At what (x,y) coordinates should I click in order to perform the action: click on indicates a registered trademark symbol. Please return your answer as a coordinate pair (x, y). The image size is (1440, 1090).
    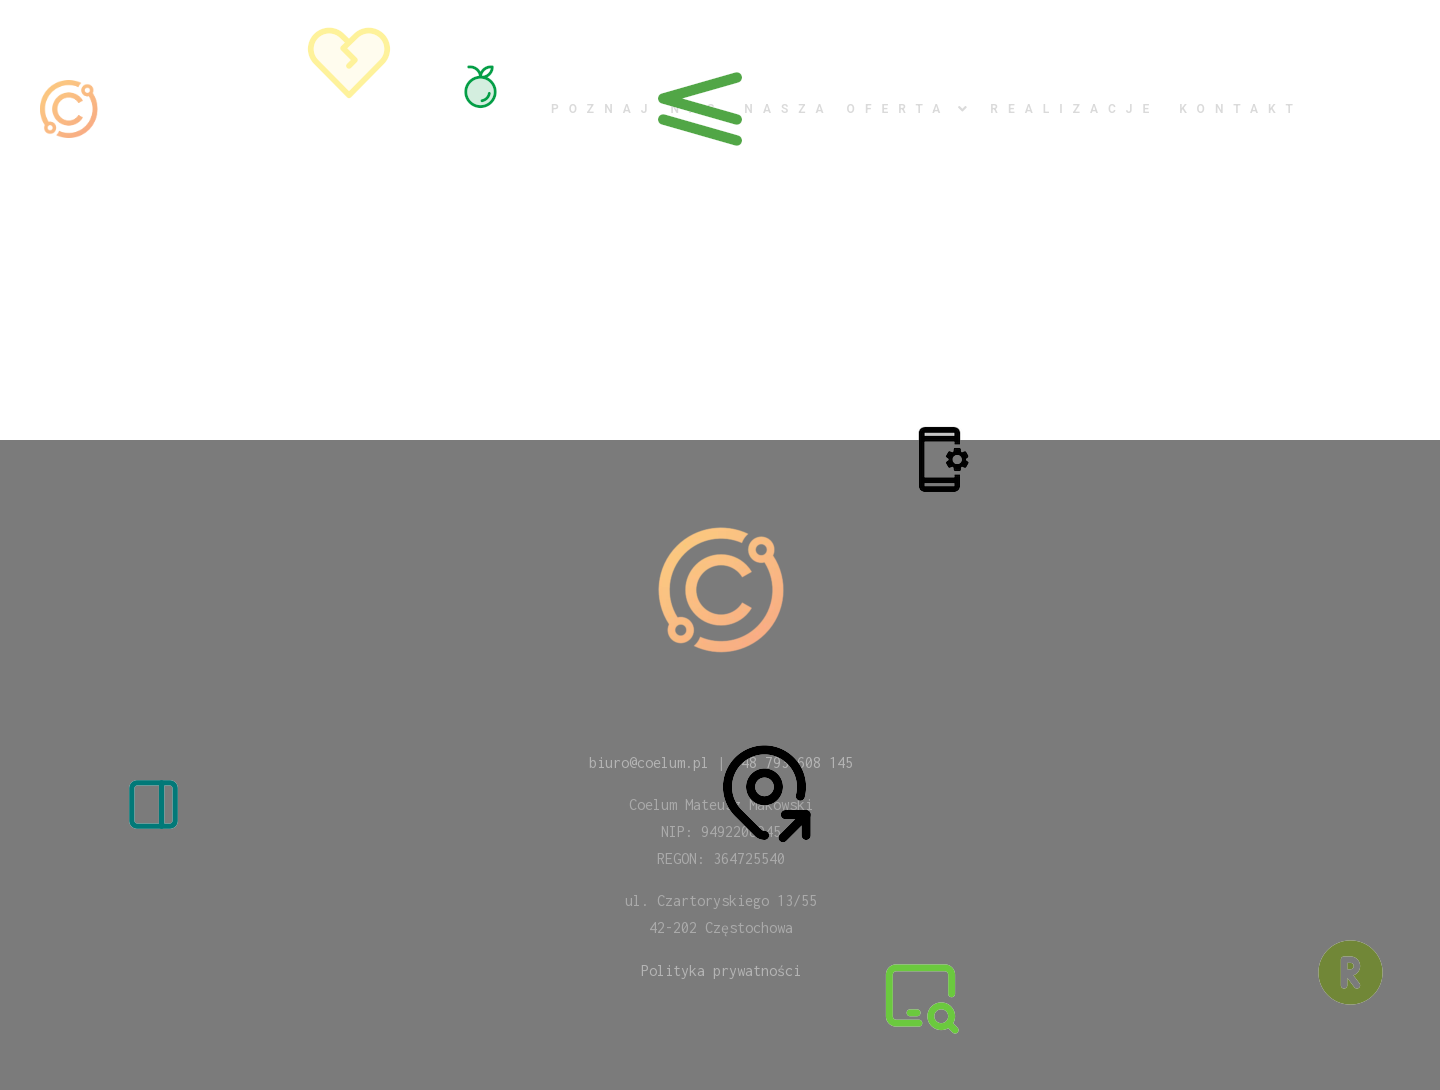
    Looking at the image, I should click on (1350, 972).